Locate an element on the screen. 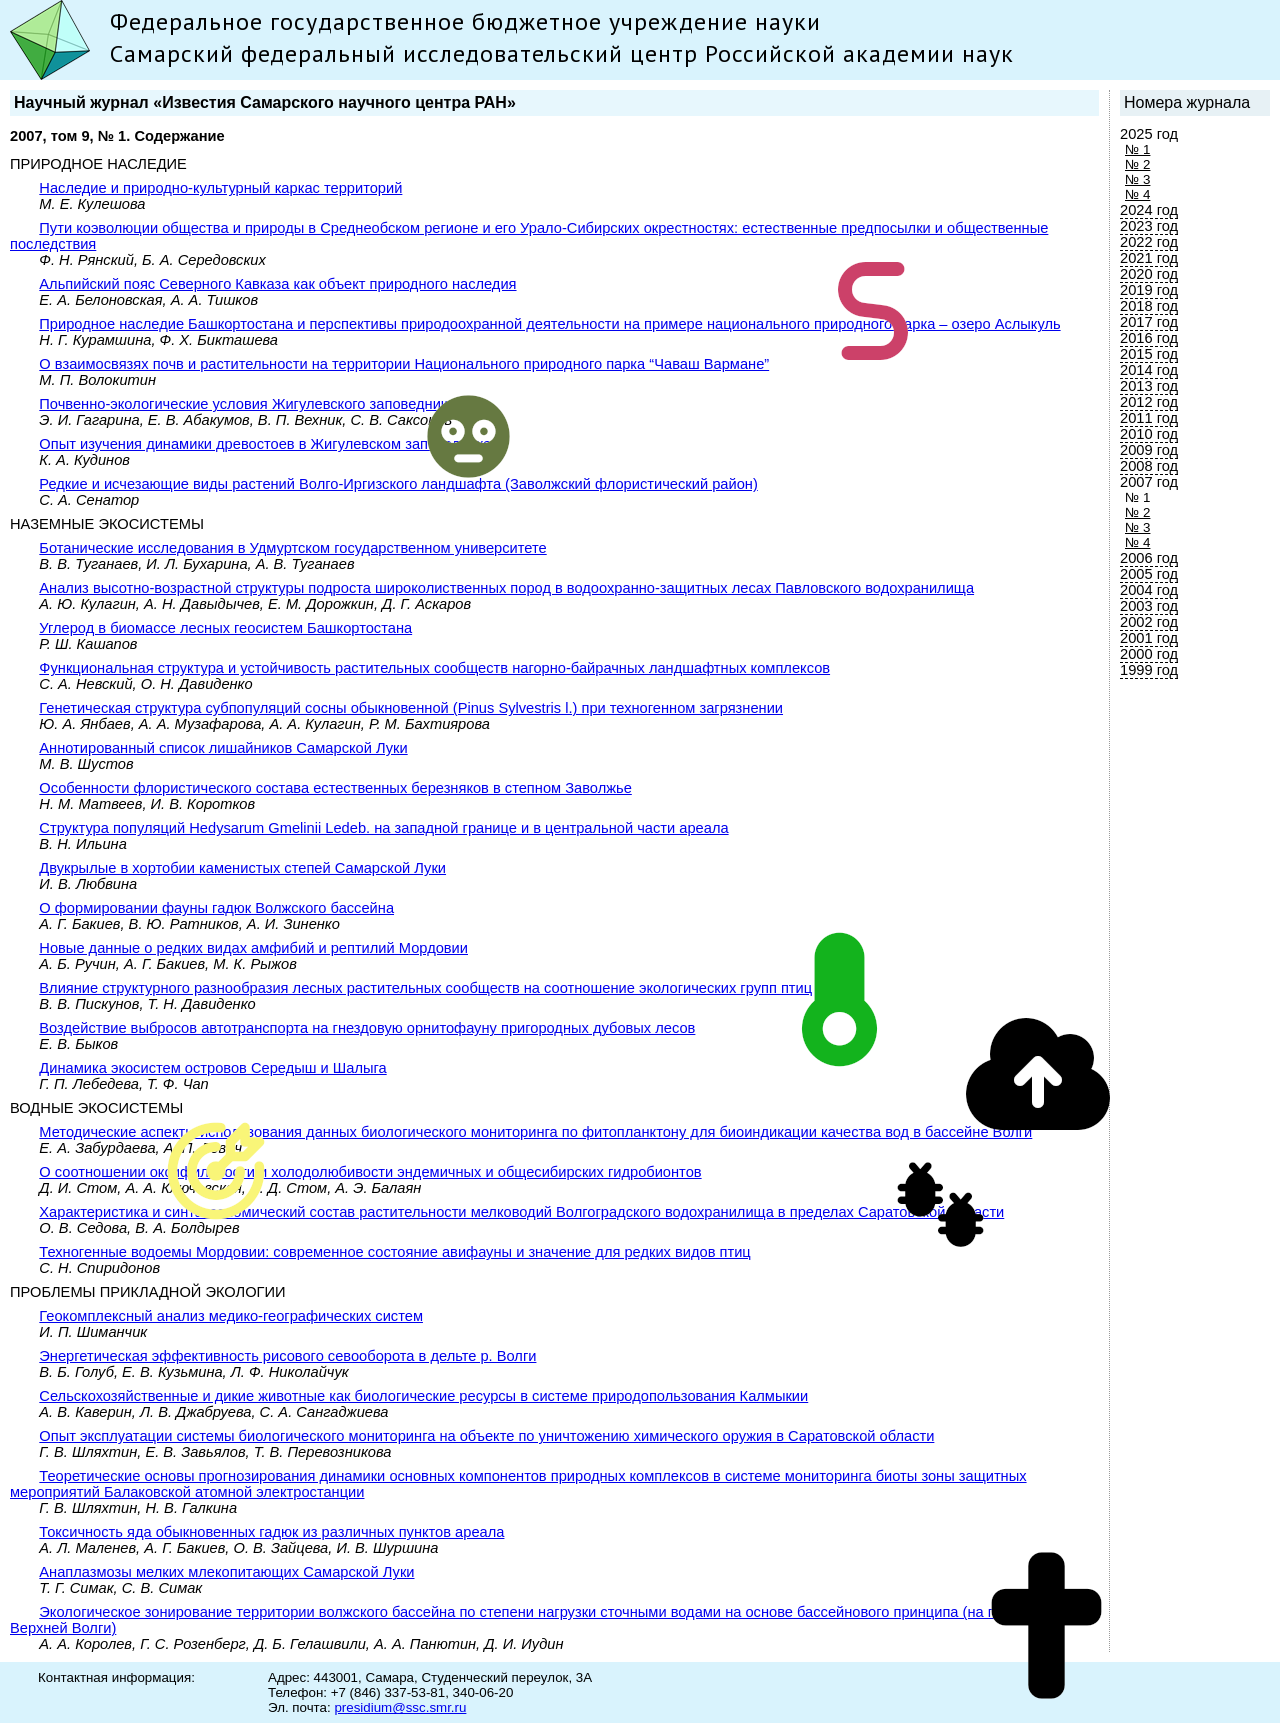 The height and width of the screenshot is (1723, 1280). view bug reports or known issues is located at coordinates (940, 1206).